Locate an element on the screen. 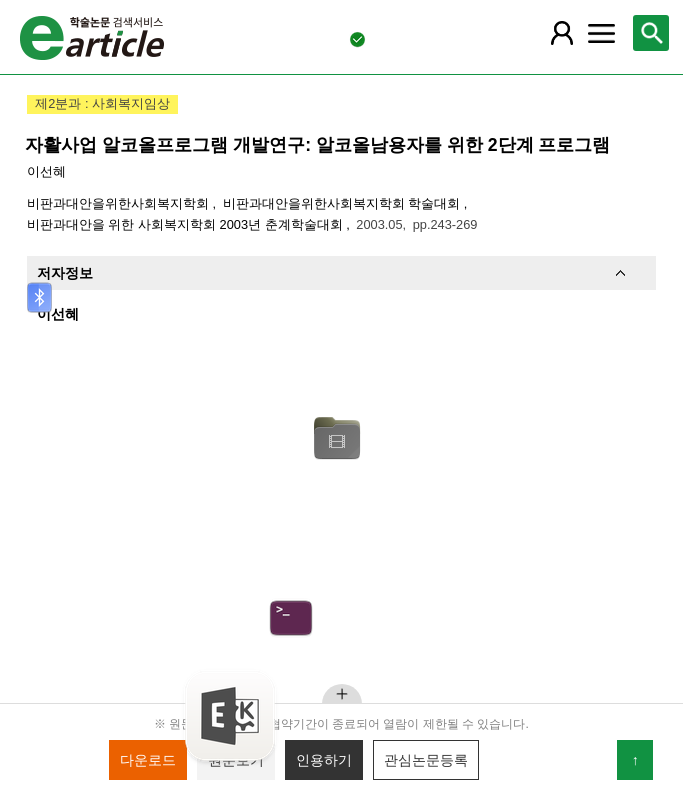 This screenshot has width=683, height=795. open terminal application is located at coordinates (291, 618).